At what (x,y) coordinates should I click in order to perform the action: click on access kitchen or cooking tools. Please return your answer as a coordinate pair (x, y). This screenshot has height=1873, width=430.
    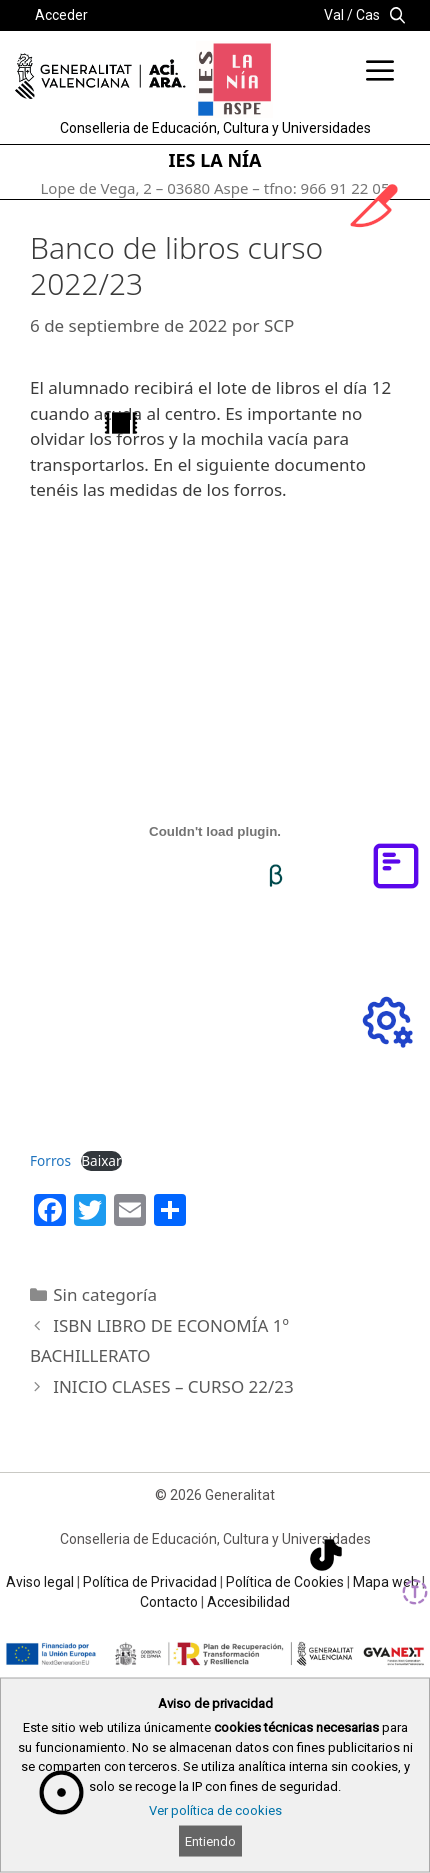
    Looking at the image, I should click on (374, 206).